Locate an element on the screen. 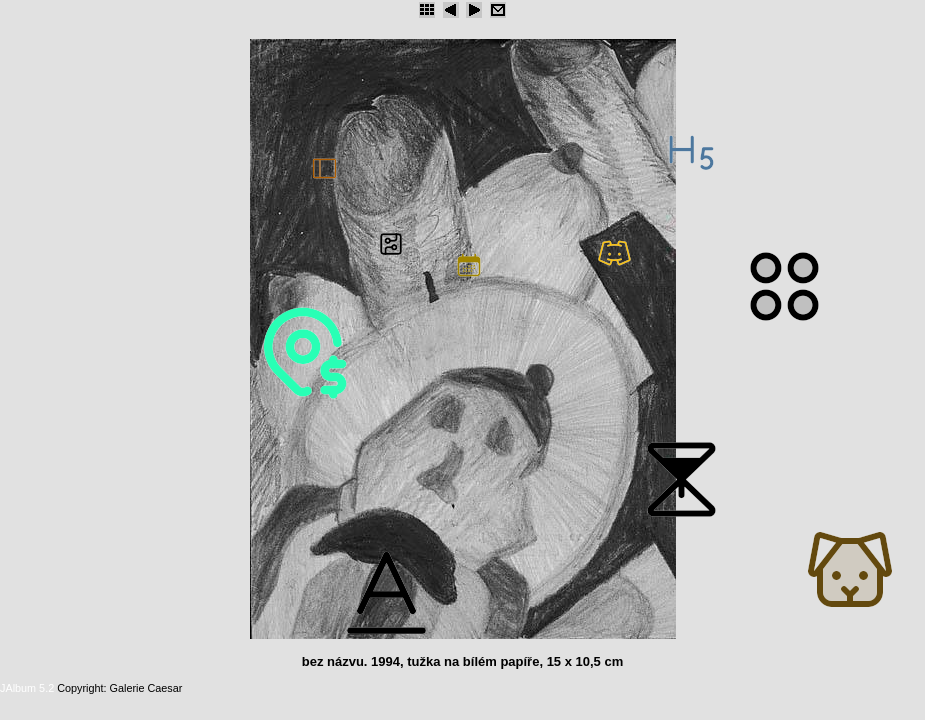 This screenshot has height=720, width=925. open Discord is located at coordinates (614, 252).